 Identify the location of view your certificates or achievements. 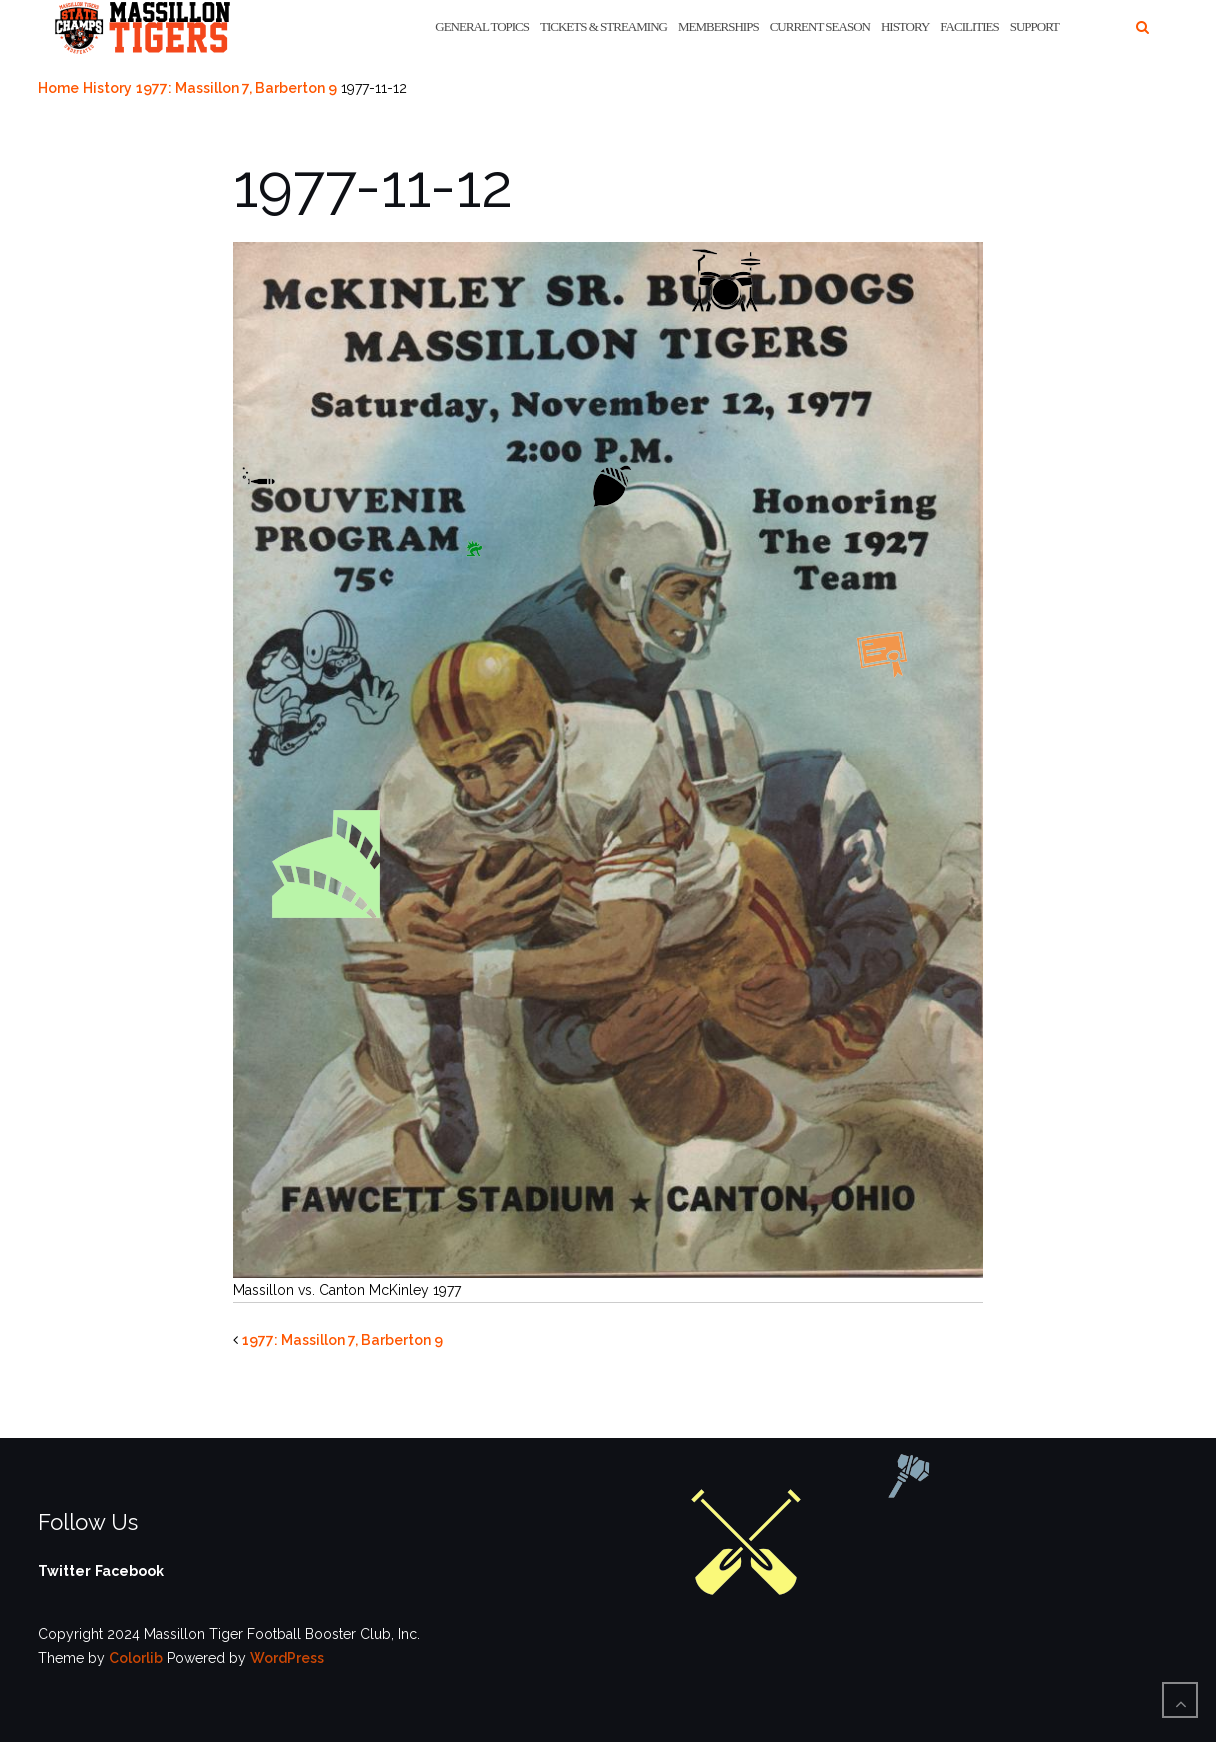
(882, 652).